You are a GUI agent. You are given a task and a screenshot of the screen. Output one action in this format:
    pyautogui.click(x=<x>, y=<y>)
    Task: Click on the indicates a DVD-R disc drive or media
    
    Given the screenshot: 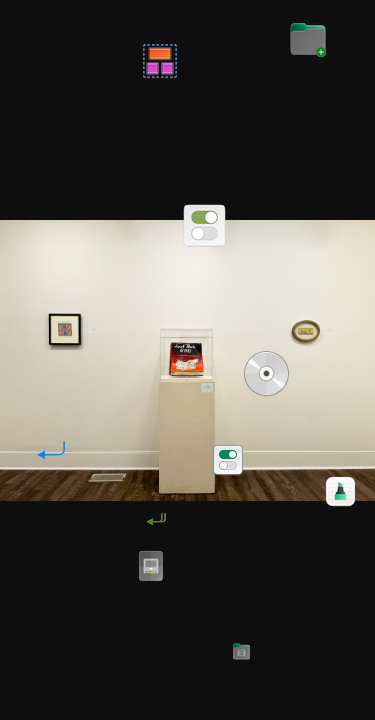 What is the action you would take?
    pyautogui.click(x=266, y=373)
    